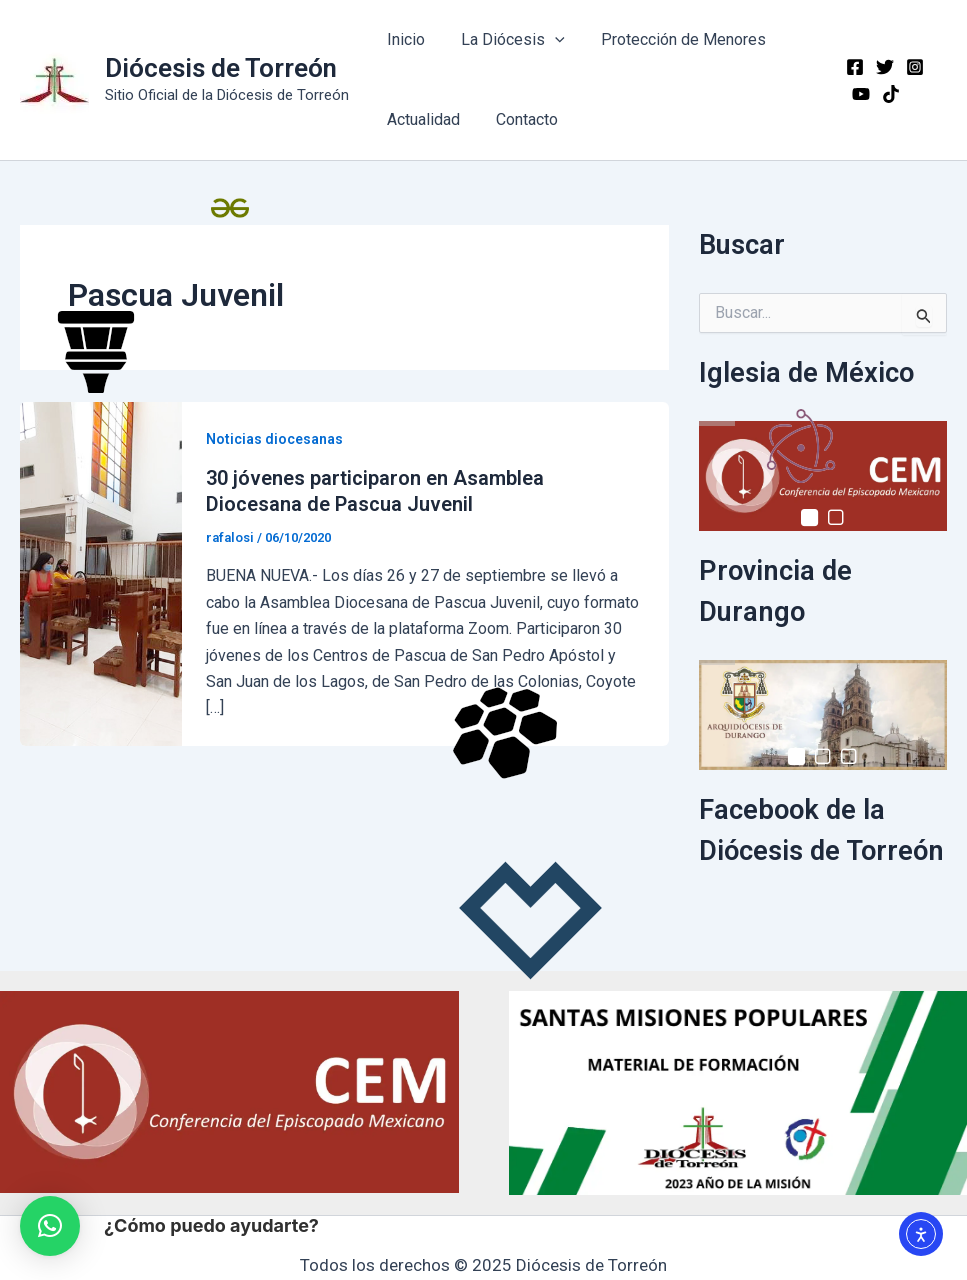 This screenshot has height=1280, width=967. I want to click on H3 geospatial indexing system logo, so click(505, 733).